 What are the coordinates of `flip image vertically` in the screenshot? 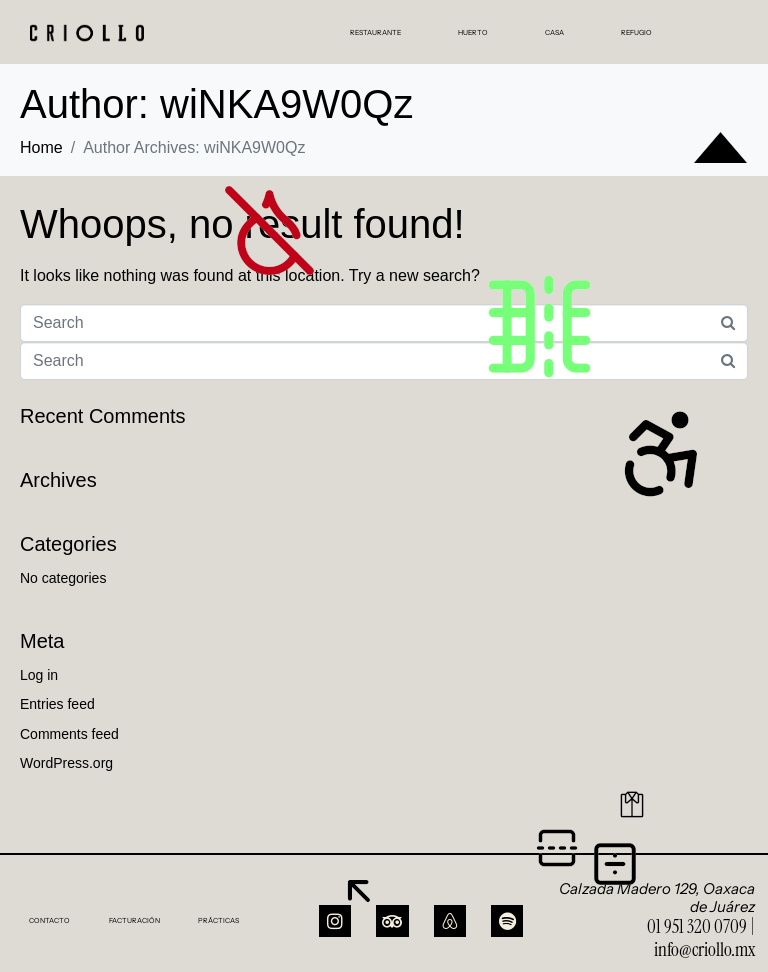 It's located at (557, 848).